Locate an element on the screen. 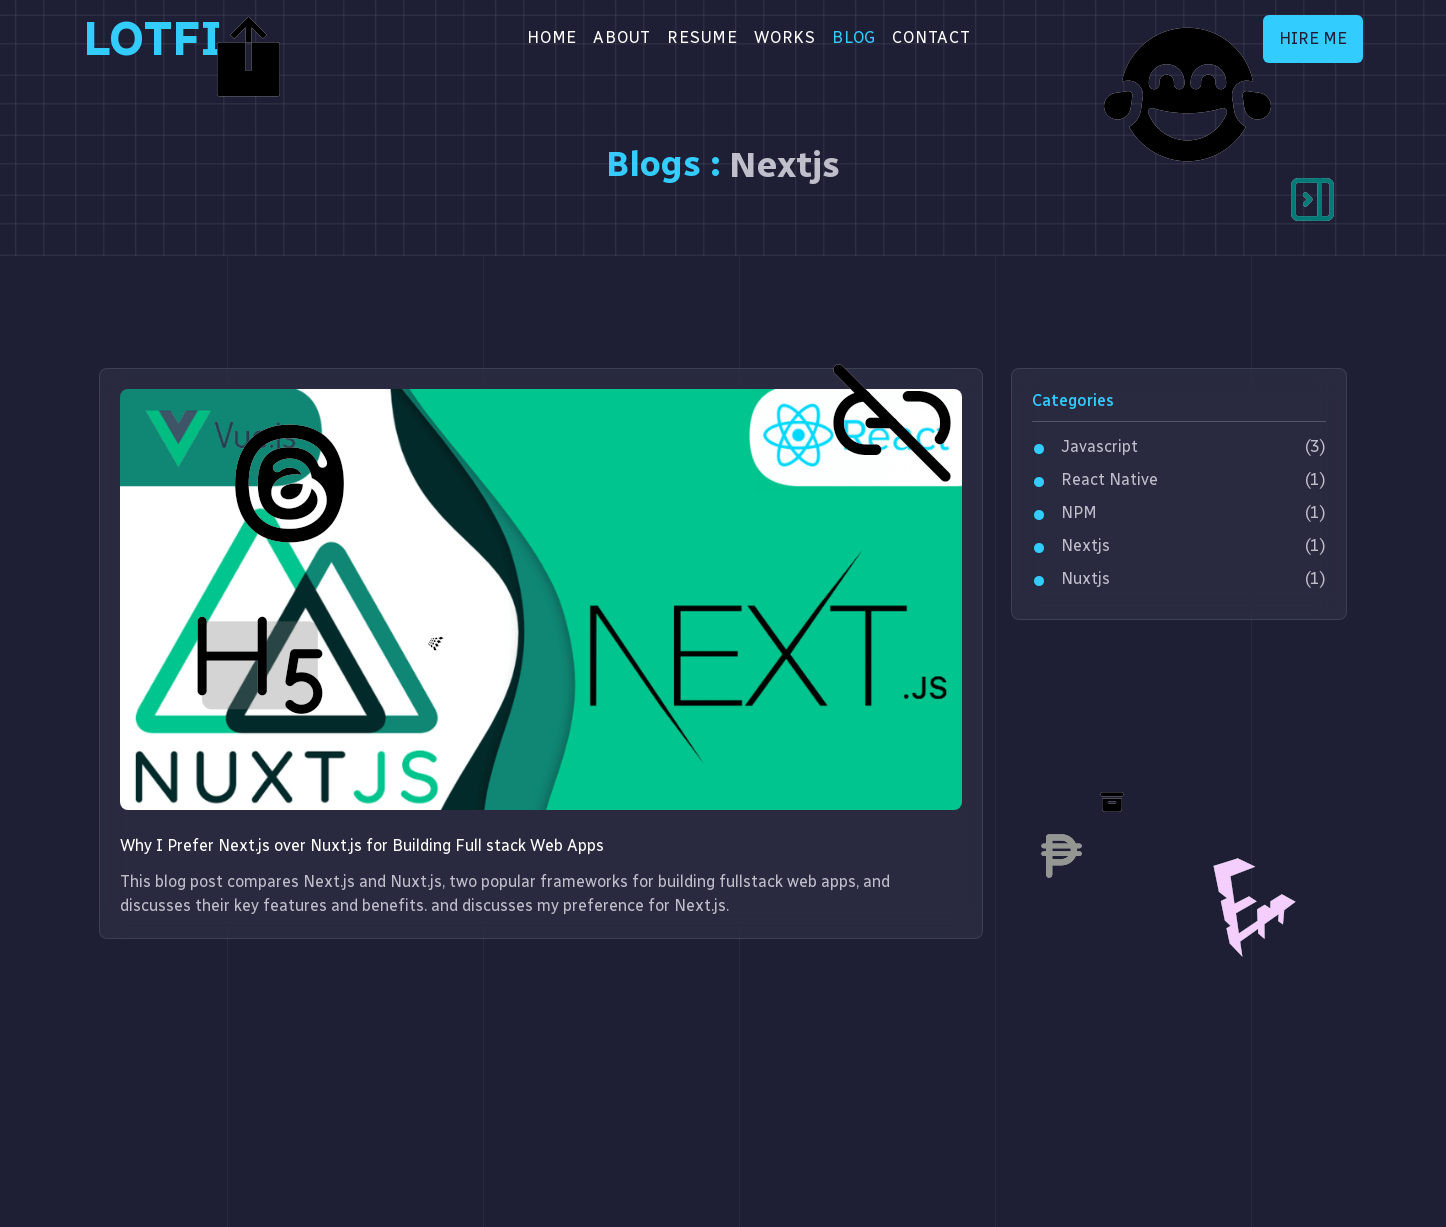 The height and width of the screenshot is (1227, 1446). add a laughing emoji reaction is located at coordinates (1187, 94).